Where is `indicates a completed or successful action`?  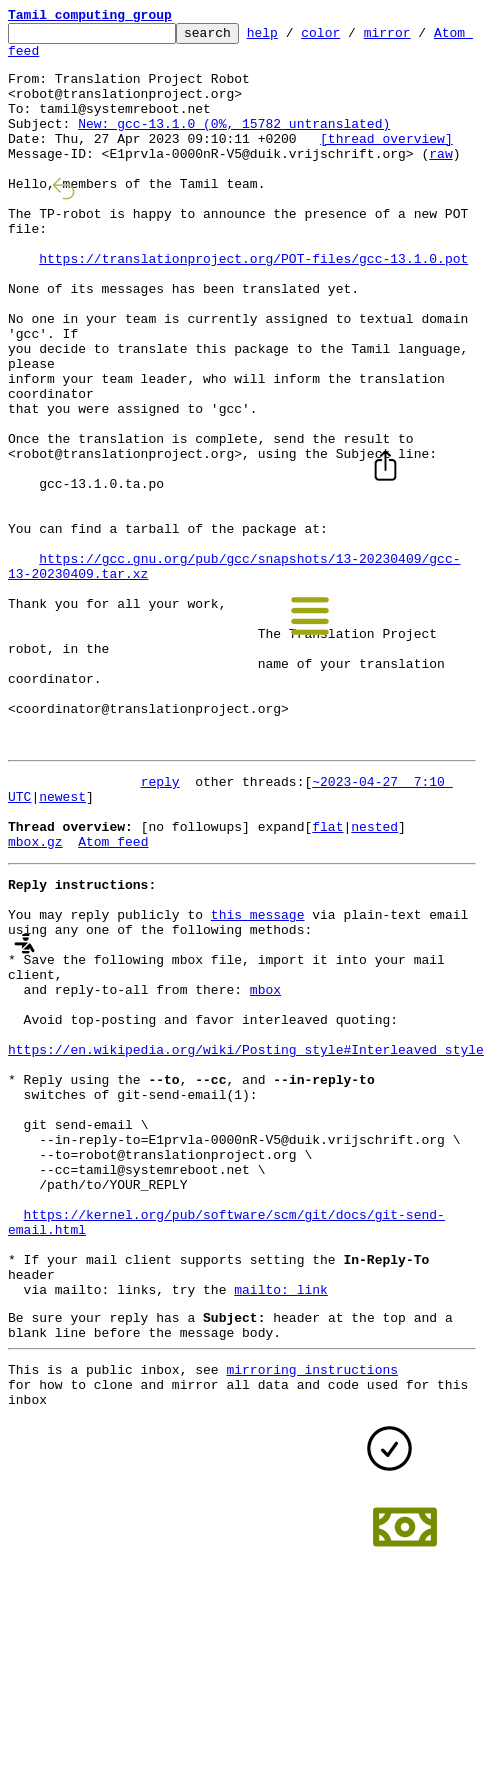 indicates a completed or successful action is located at coordinates (389, 1448).